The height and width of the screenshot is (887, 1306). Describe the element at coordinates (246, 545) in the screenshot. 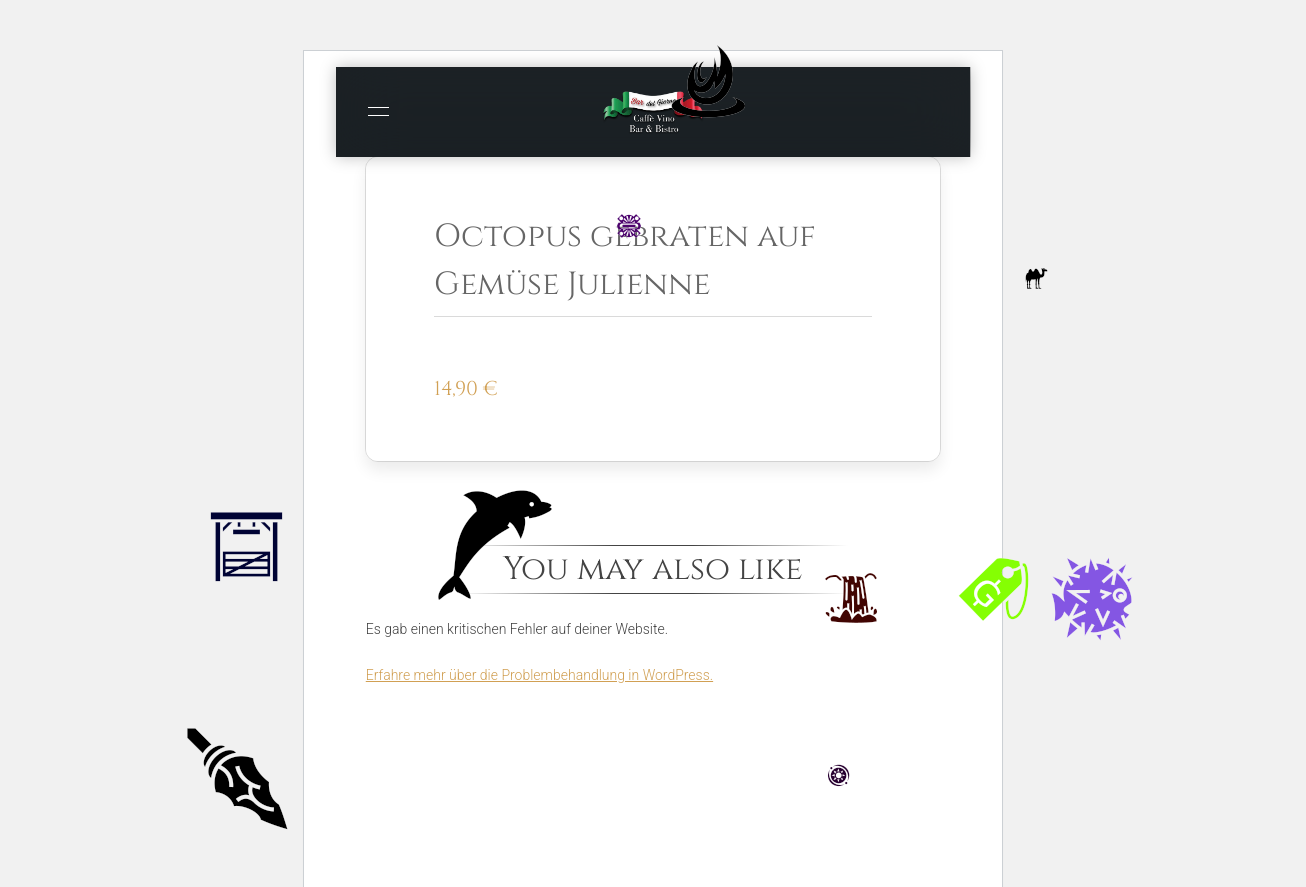

I see `access ranch or farm management features` at that location.